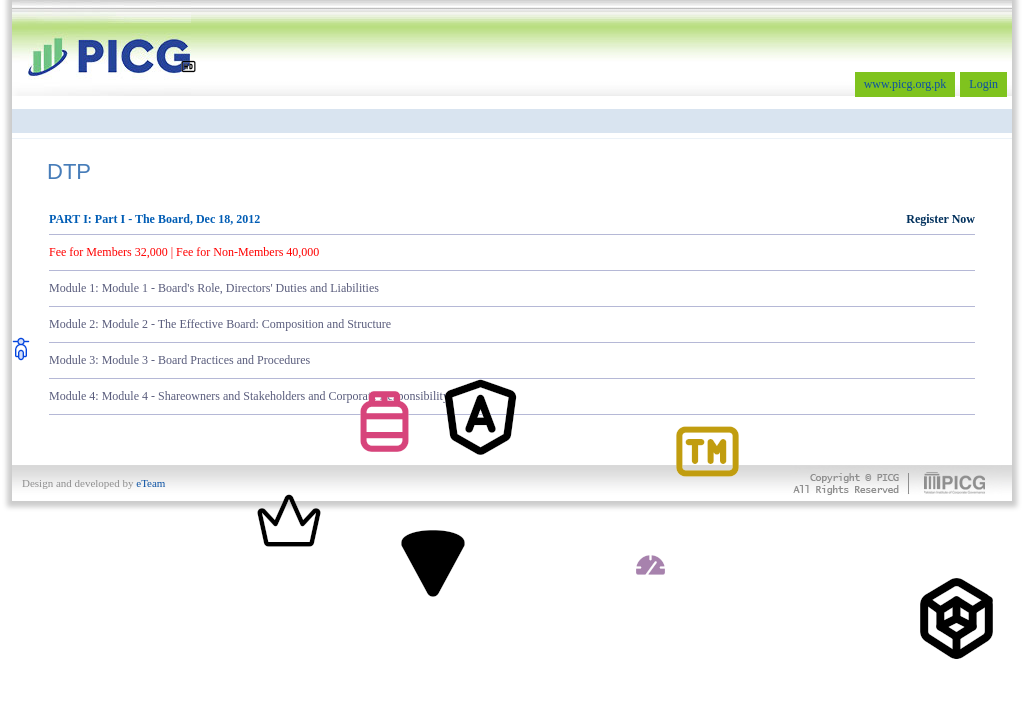 Image resolution: width=1024 pixels, height=720 pixels. What do you see at coordinates (289, 524) in the screenshot?
I see `indicates premium or pro membership status` at bounding box center [289, 524].